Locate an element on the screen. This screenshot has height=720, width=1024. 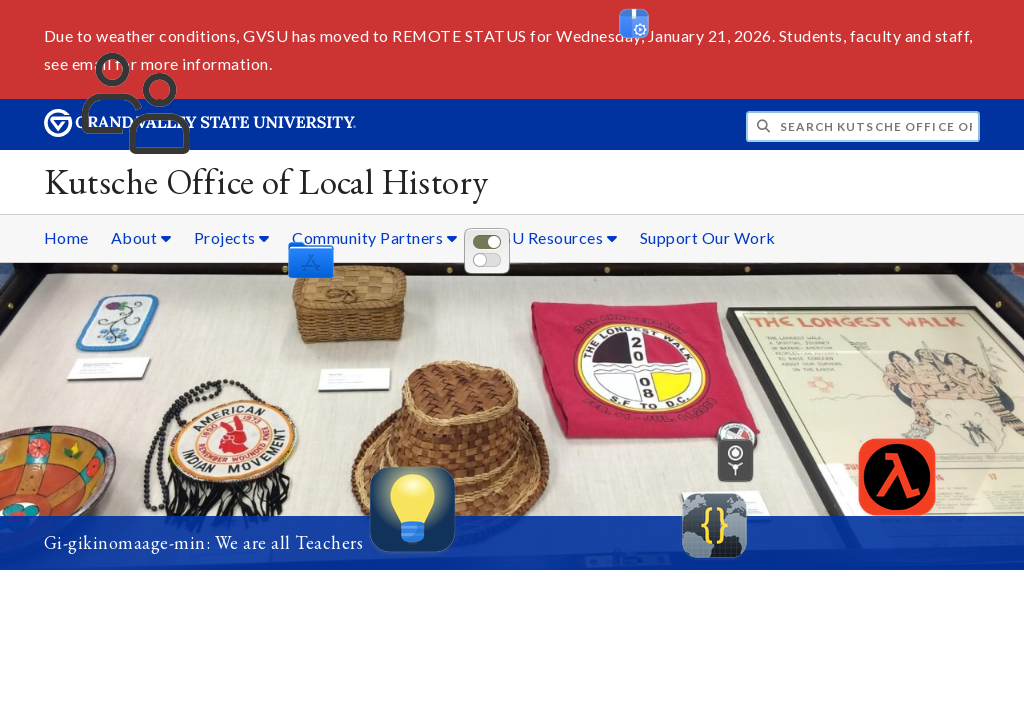
access user account settings is located at coordinates (136, 100).